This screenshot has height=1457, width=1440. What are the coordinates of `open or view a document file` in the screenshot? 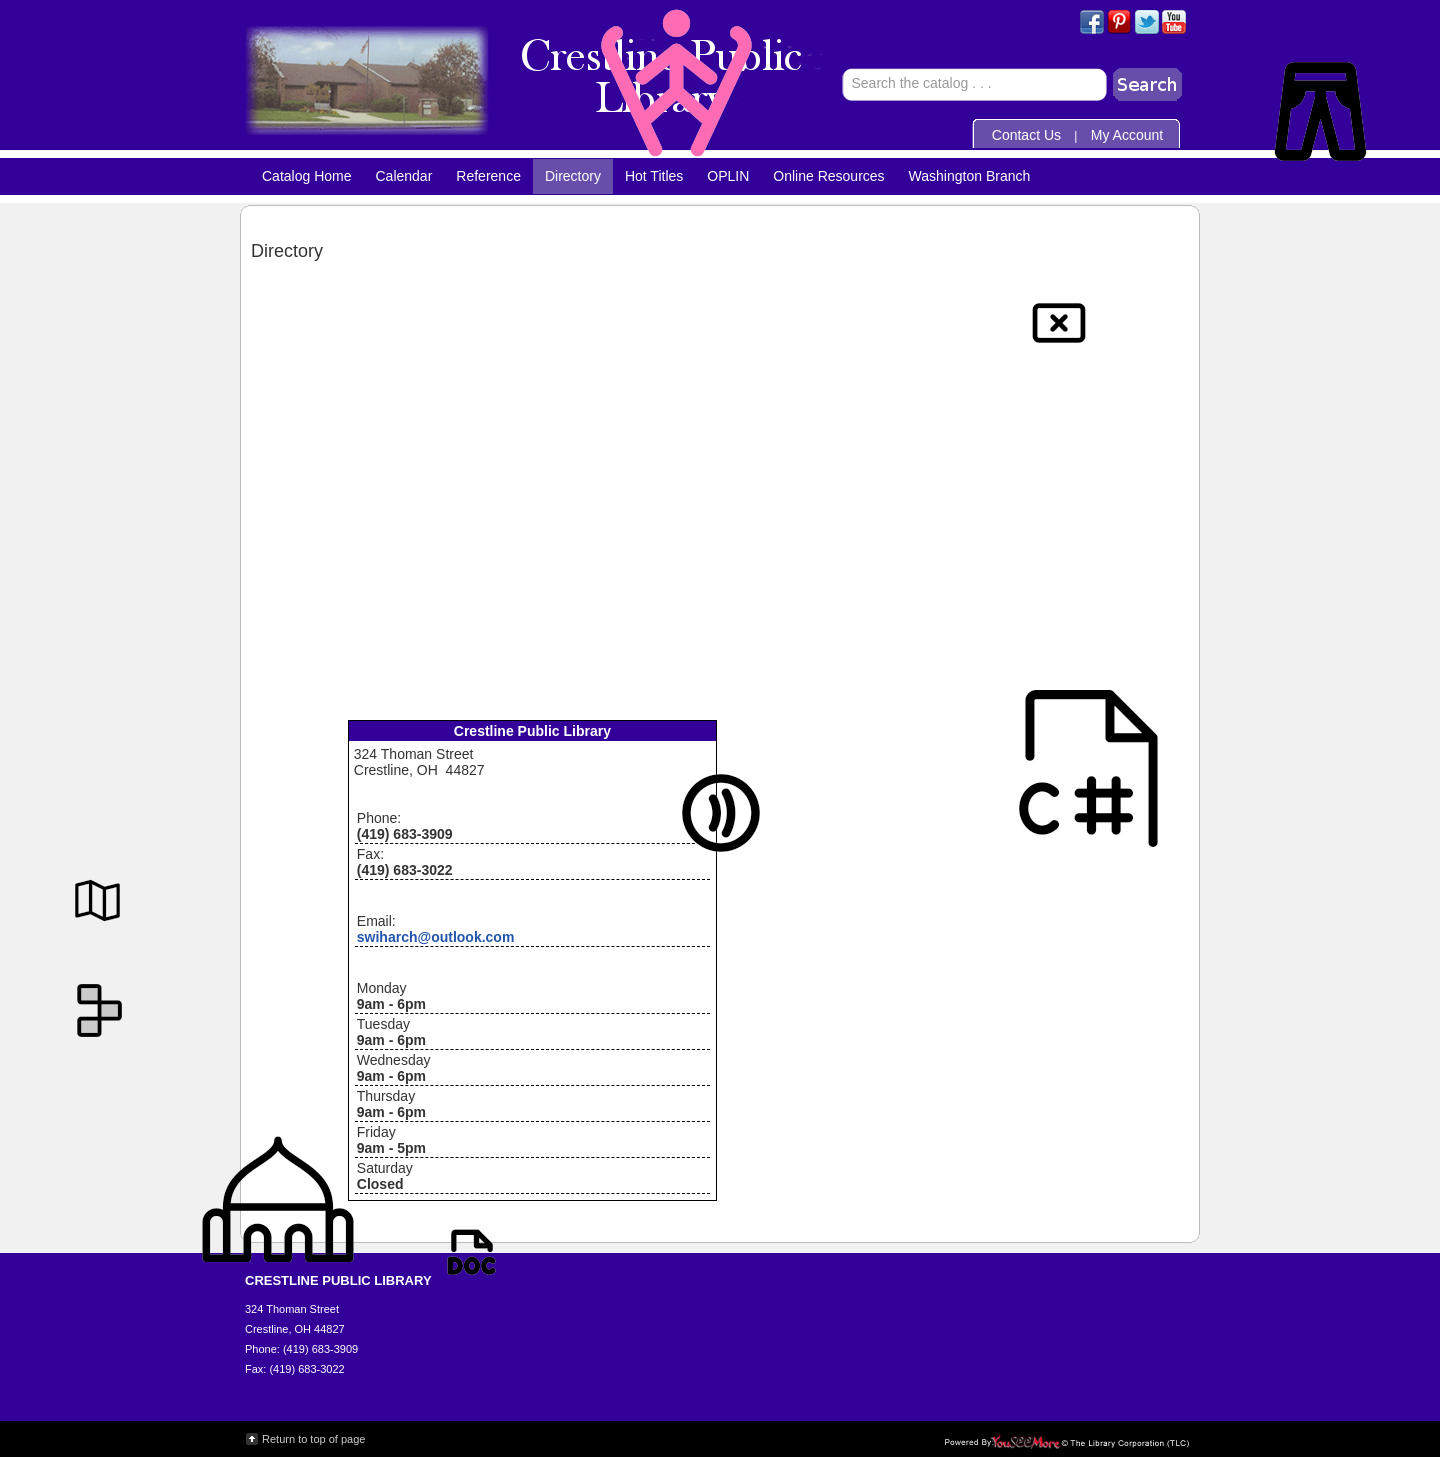 It's located at (472, 1254).